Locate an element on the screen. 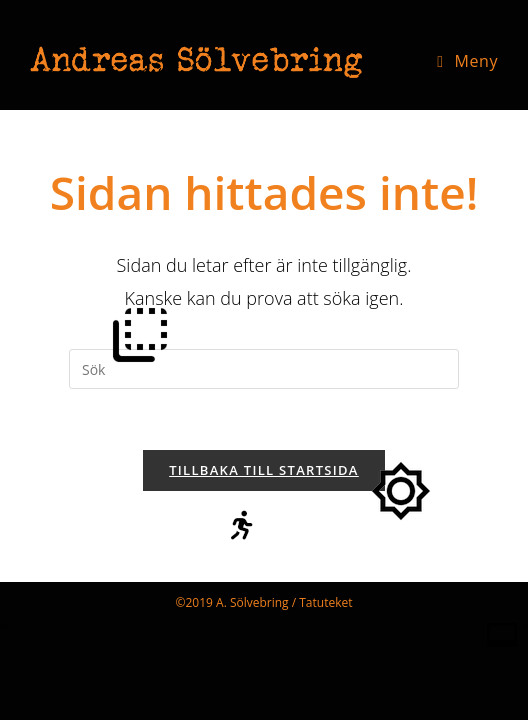 This screenshot has width=528, height=720. adjust screen brightness settings is located at coordinates (401, 491).